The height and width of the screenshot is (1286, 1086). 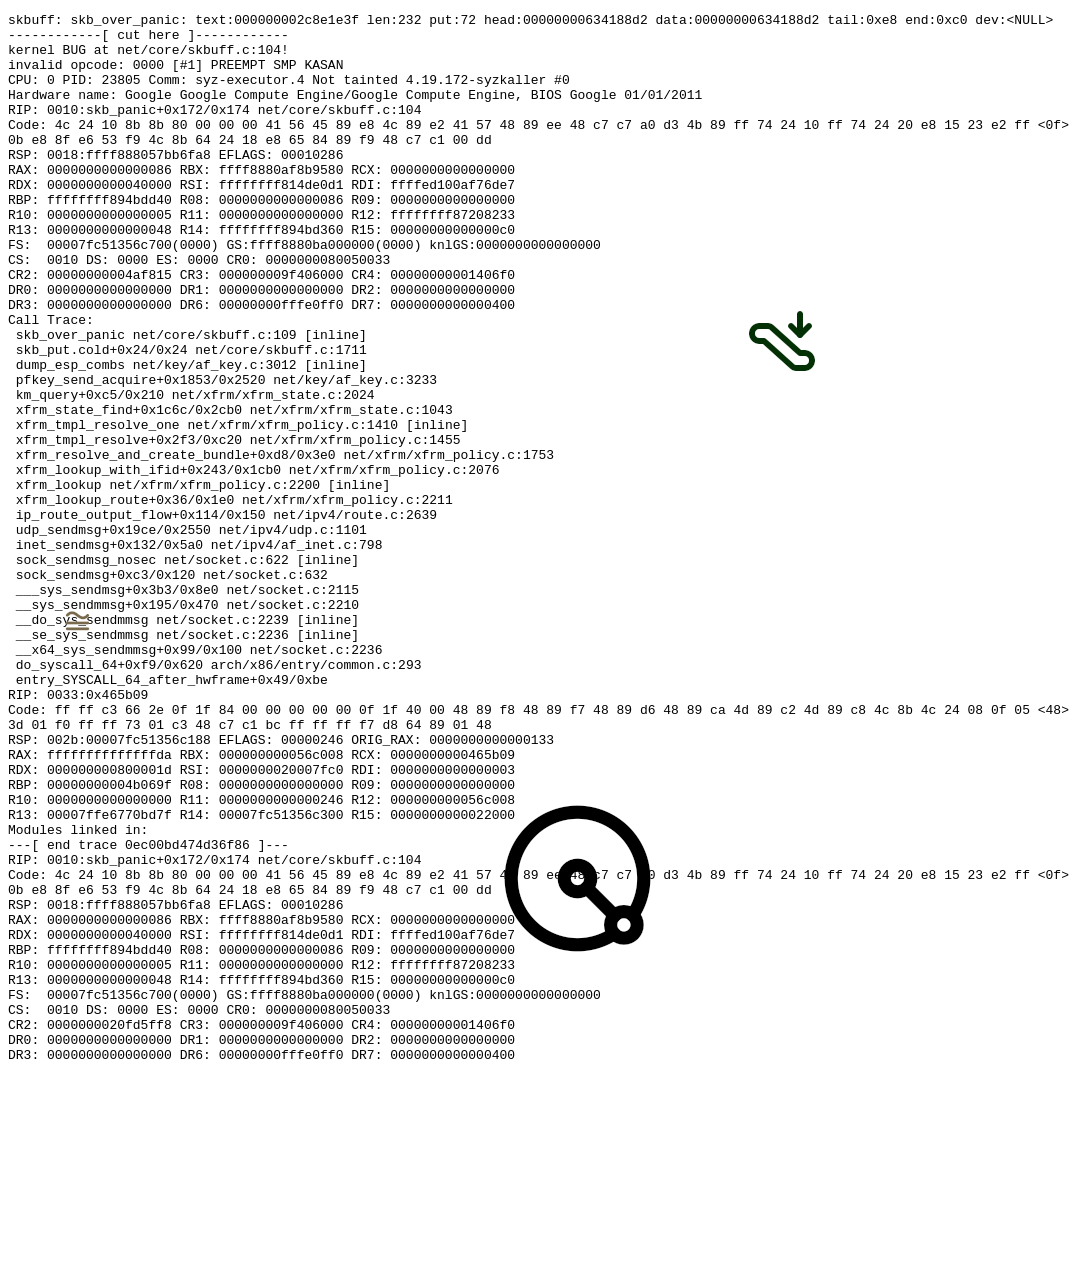 What do you see at coordinates (782, 341) in the screenshot?
I see `indicates escalator going down` at bounding box center [782, 341].